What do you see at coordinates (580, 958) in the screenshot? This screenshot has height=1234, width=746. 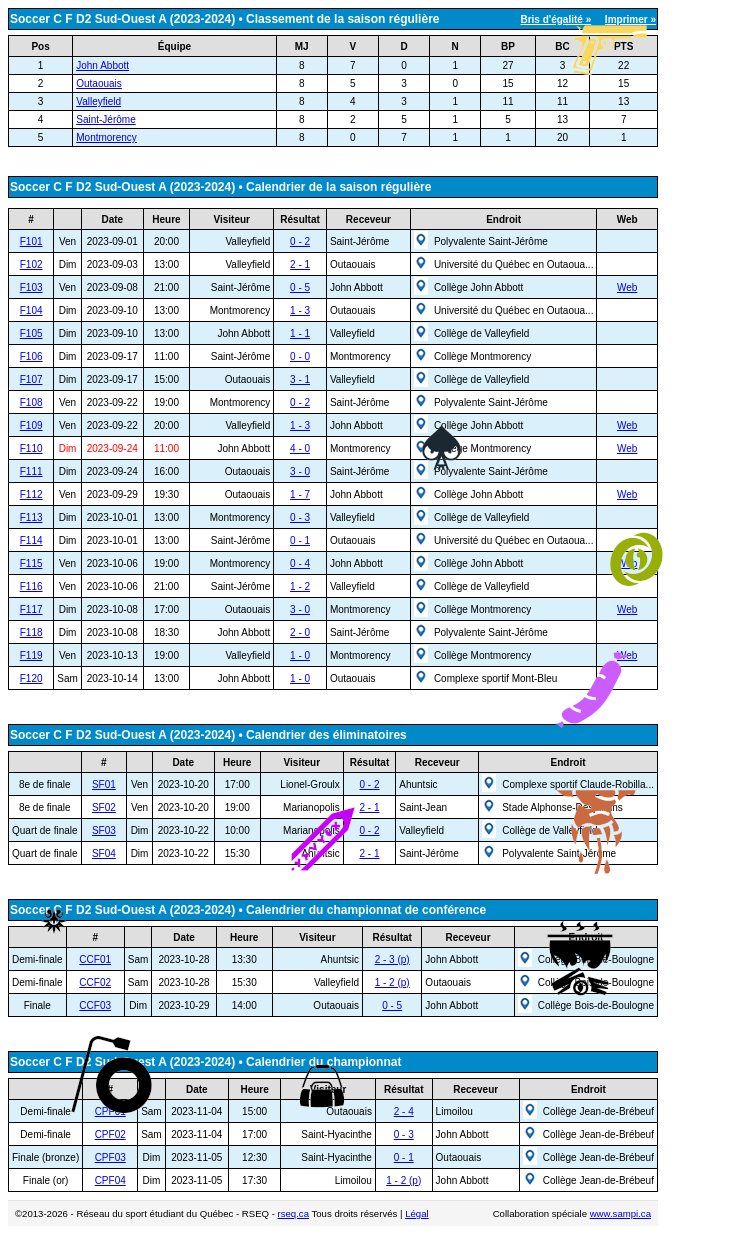 I see `access camp cooking or outdoor recipes` at bounding box center [580, 958].